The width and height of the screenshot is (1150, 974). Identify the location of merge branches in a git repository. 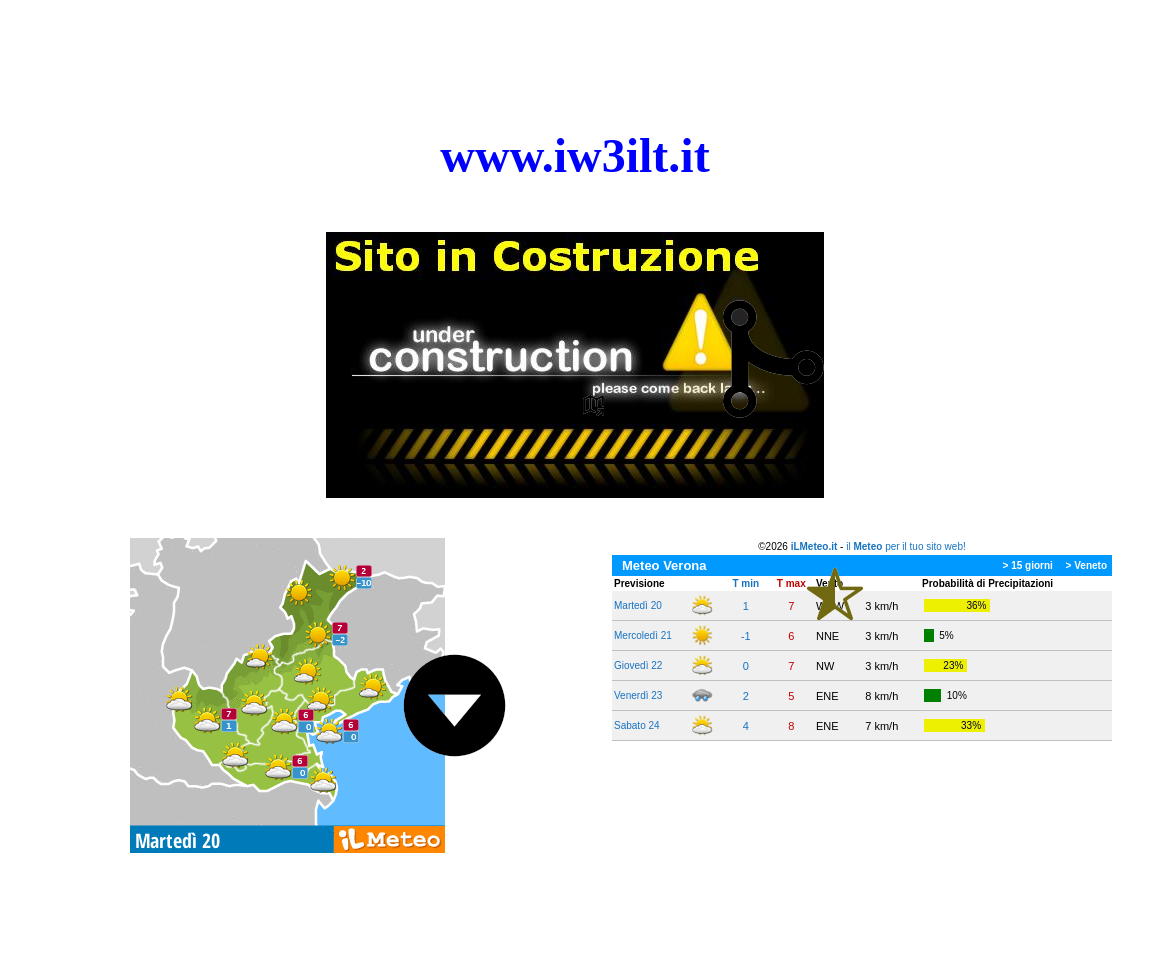
(773, 359).